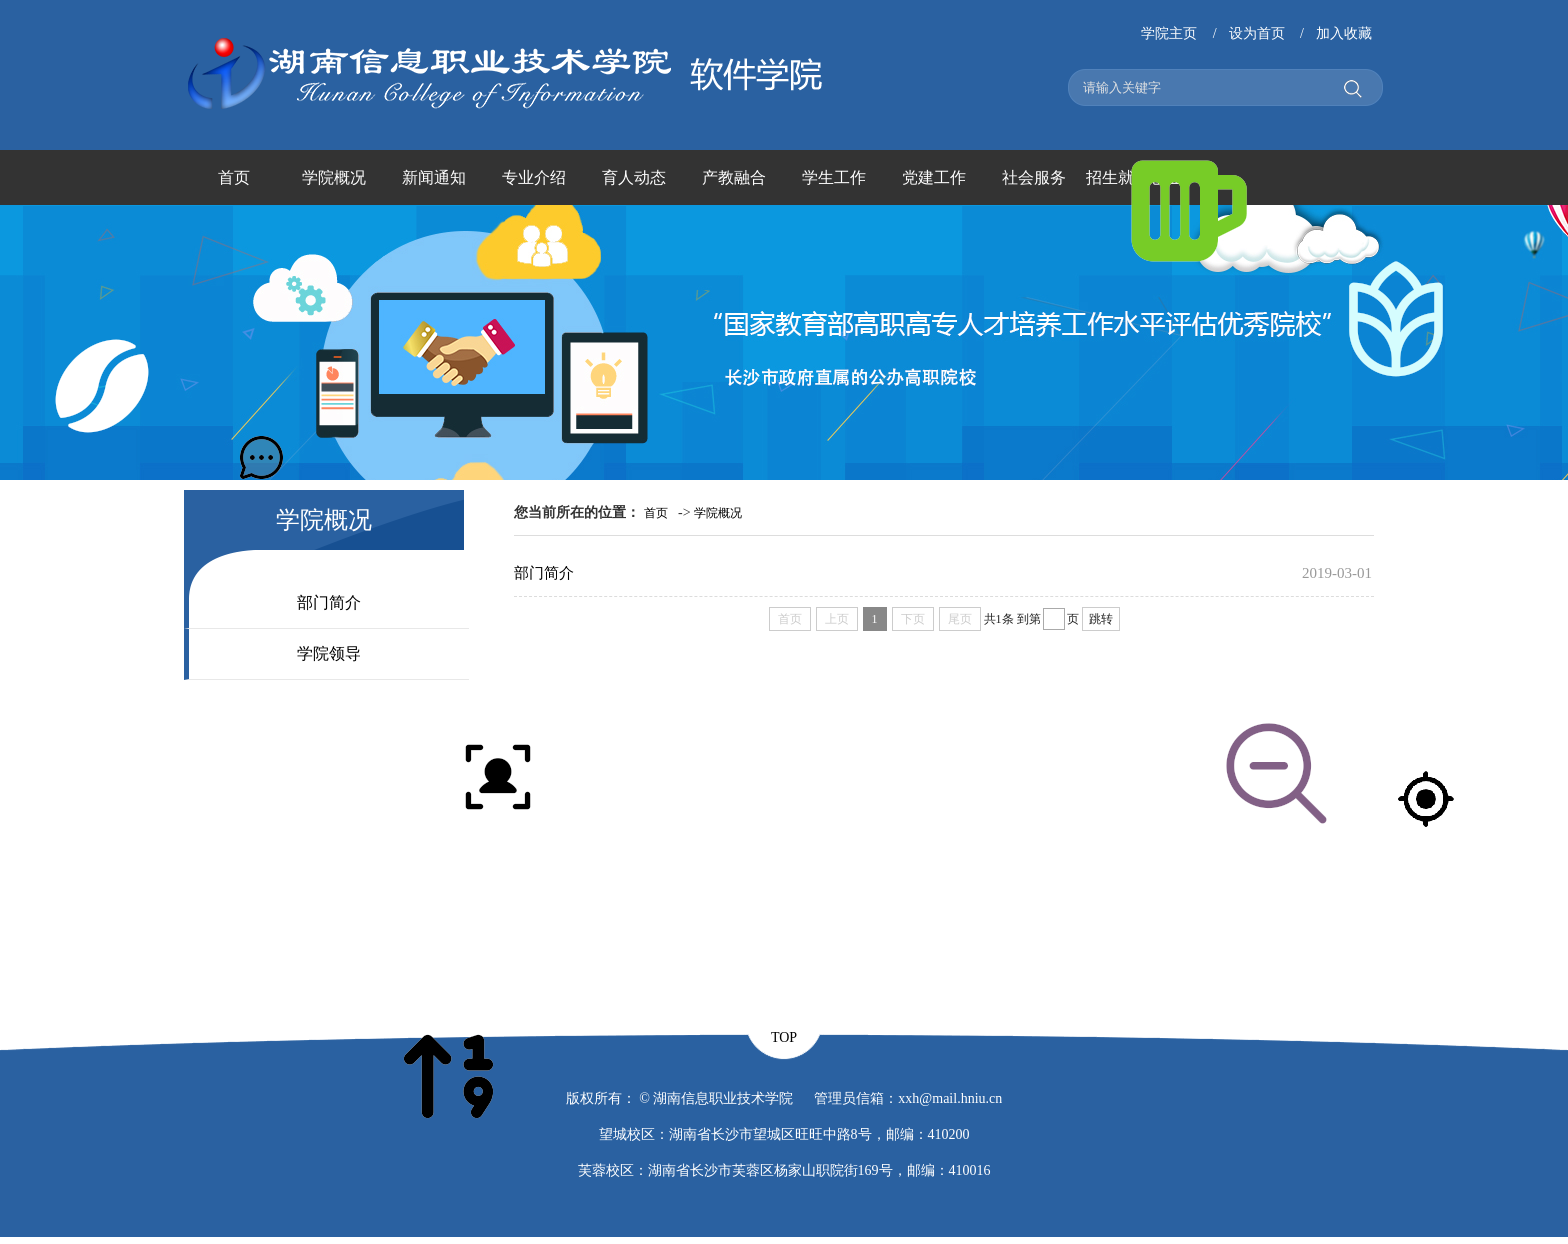 The image size is (1568, 1244). I want to click on view nearby bars or breweries, so click(1182, 211).